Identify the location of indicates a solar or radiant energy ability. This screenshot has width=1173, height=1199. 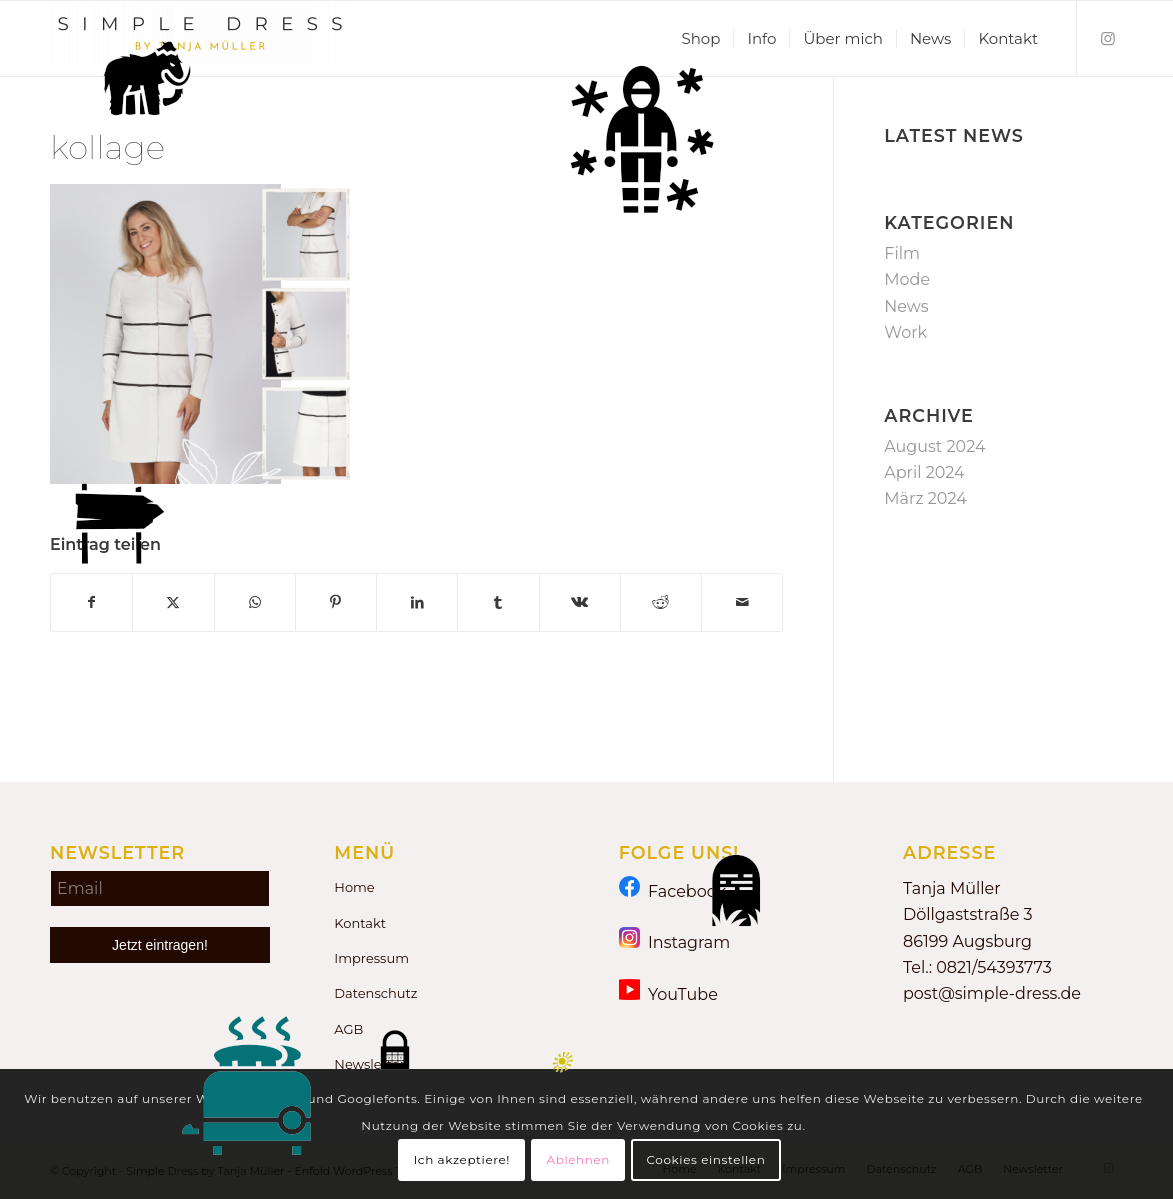
(563, 1062).